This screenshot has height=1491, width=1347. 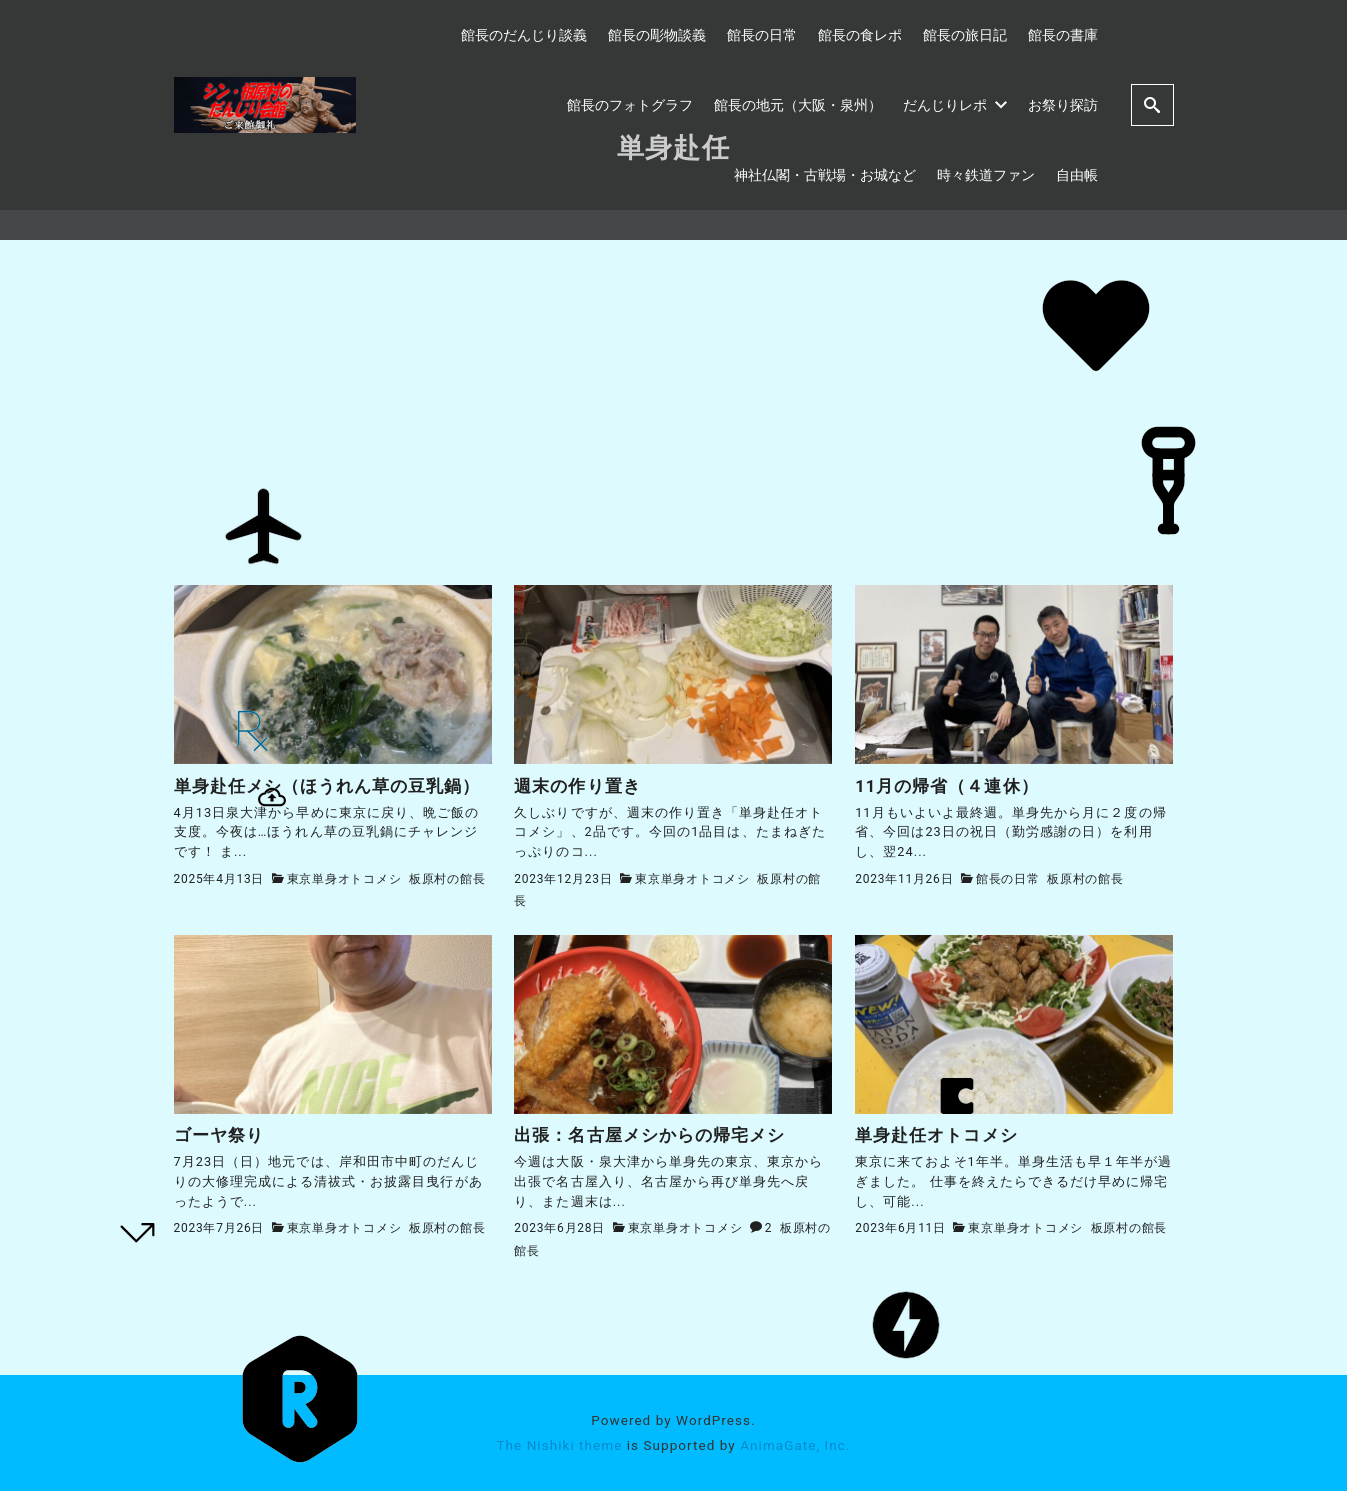 What do you see at coordinates (251, 731) in the screenshot?
I see `view prescription details` at bounding box center [251, 731].